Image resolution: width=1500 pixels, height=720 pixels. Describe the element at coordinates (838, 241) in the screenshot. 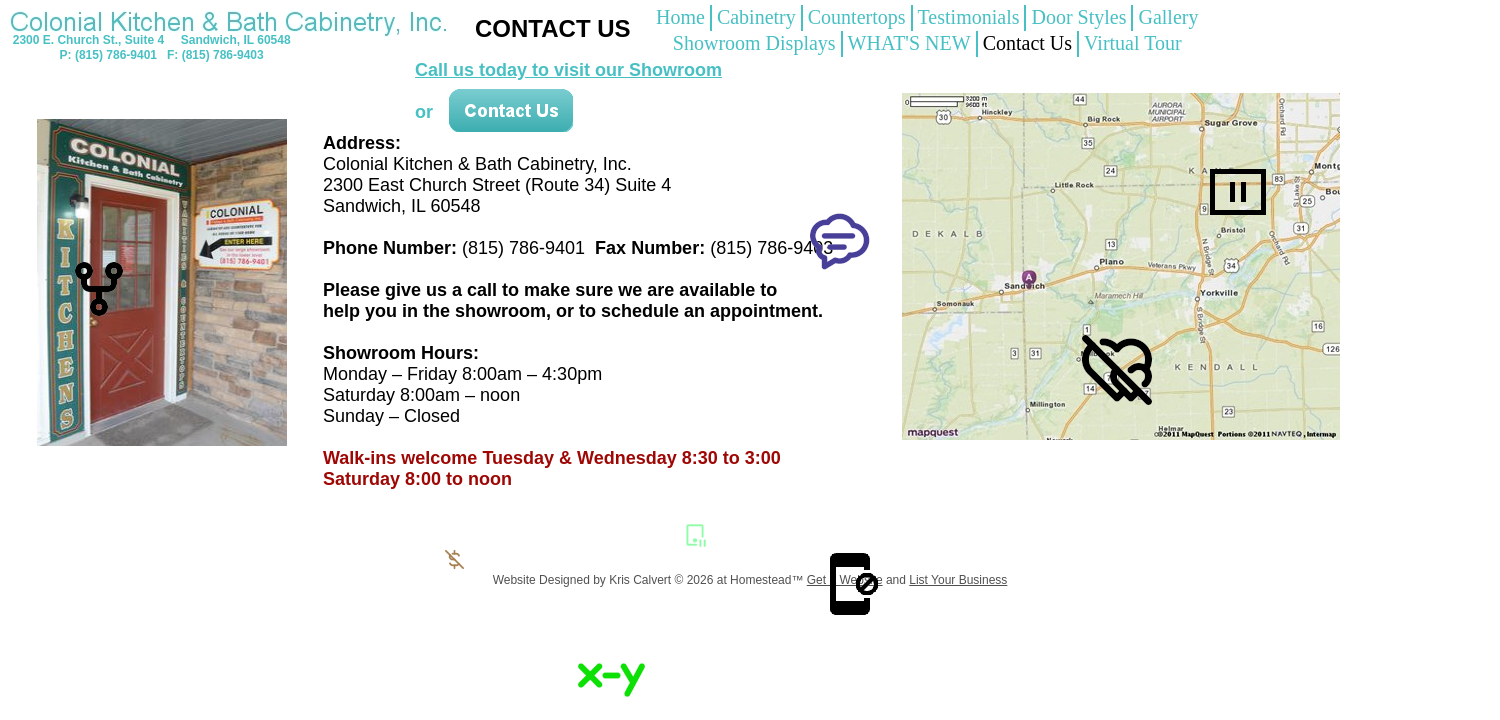

I see `open chat or messaging` at that location.